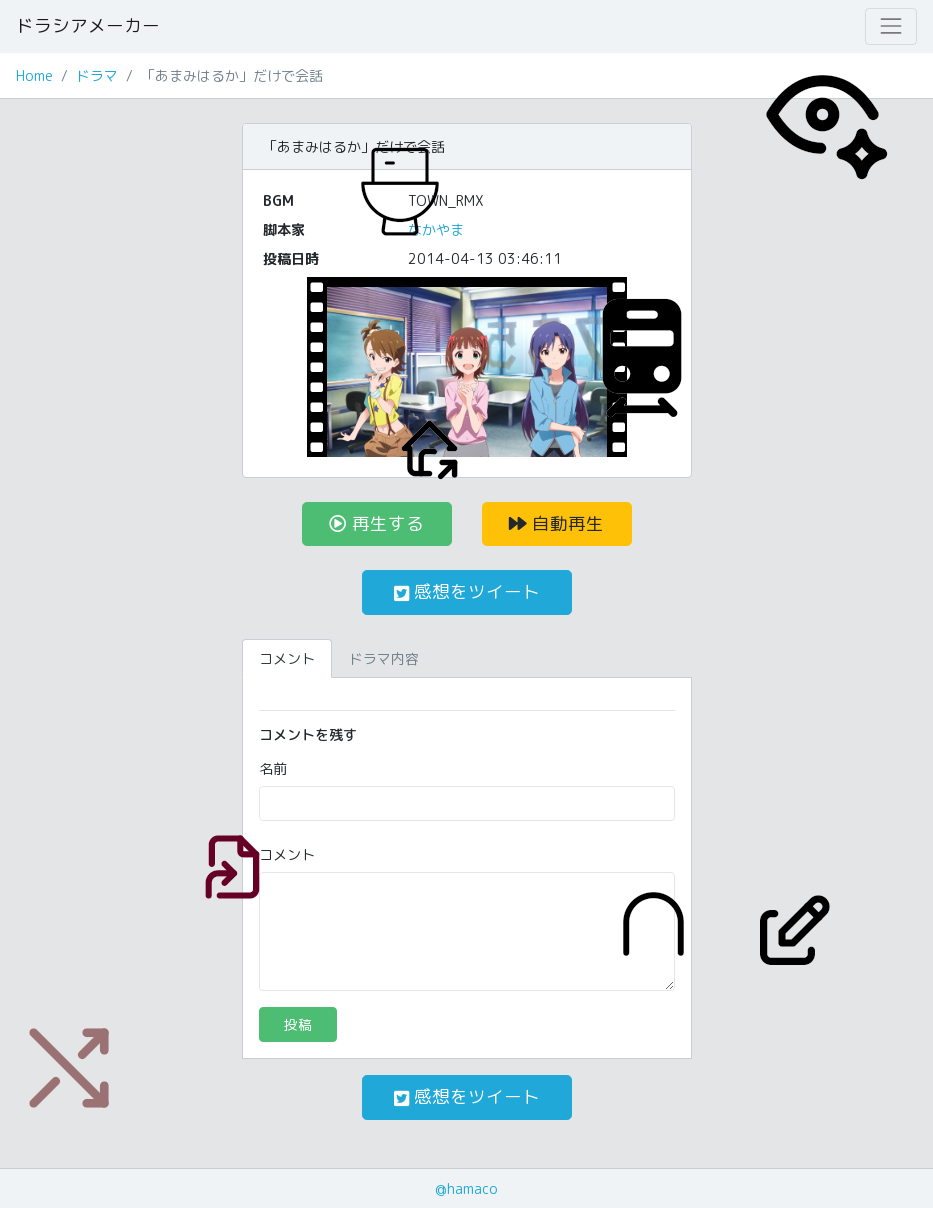 The width and height of the screenshot is (933, 1208). What do you see at coordinates (822, 114) in the screenshot?
I see `enable smart view or AI-powered visual features` at bounding box center [822, 114].